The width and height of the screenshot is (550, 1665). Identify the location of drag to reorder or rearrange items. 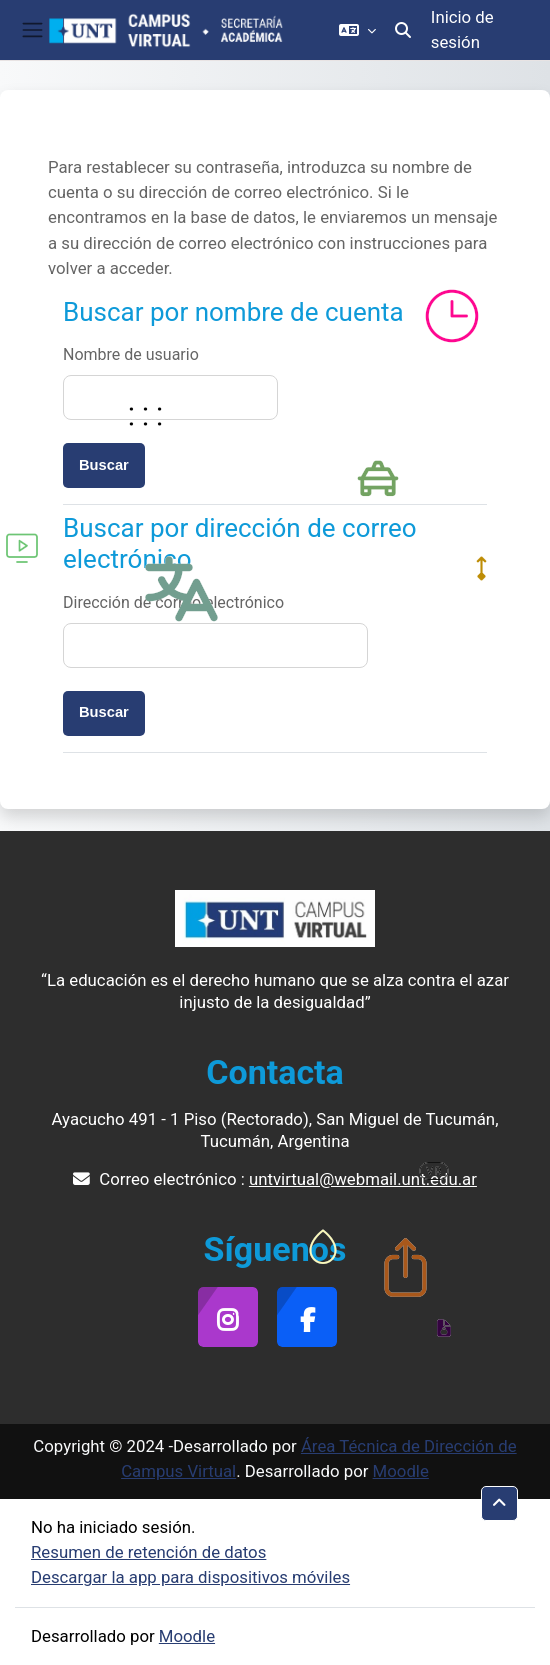
(145, 416).